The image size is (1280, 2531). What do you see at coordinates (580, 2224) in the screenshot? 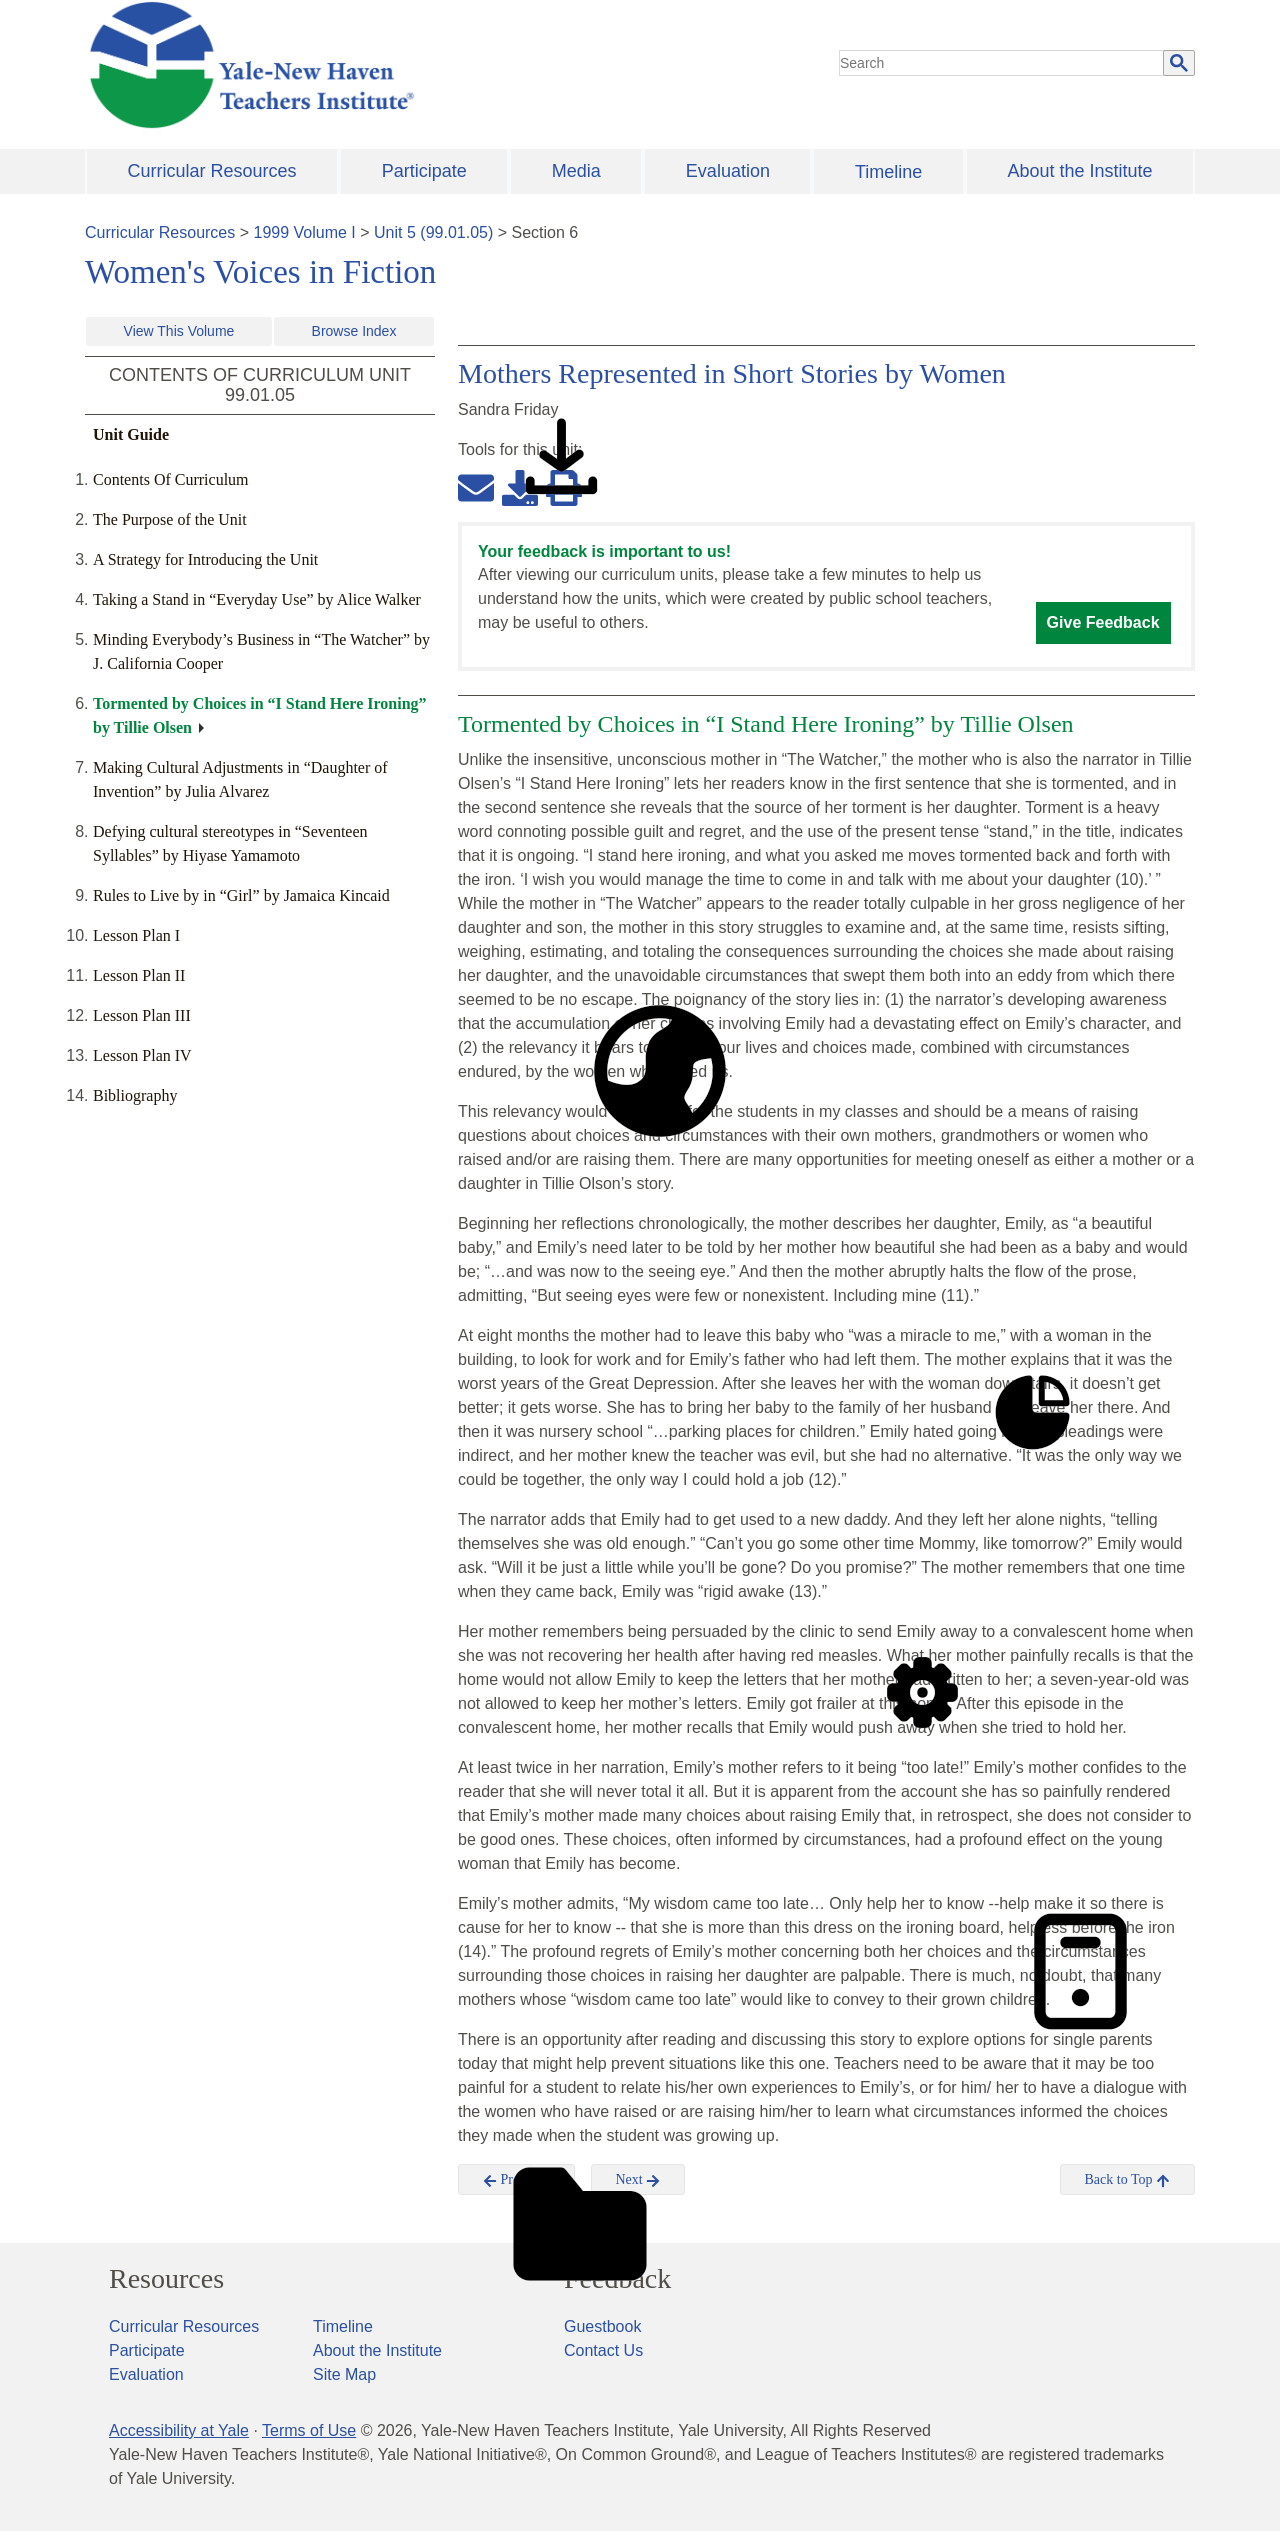
I see `open file folder` at bounding box center [580, 2224].